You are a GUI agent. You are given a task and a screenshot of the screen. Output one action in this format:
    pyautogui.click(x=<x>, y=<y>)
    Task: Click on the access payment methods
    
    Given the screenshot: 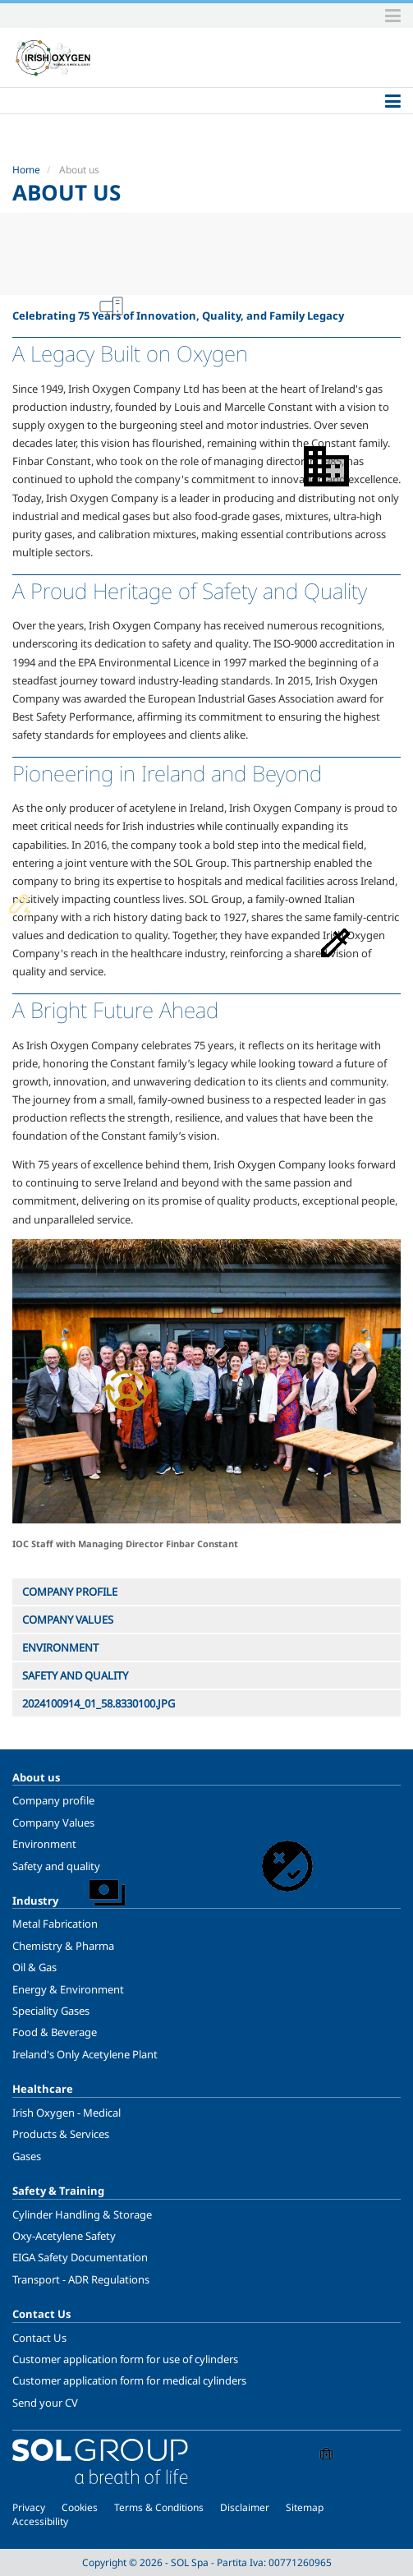 What is the action you would take?
    pyautogui.click(x=107, y=1892)
    